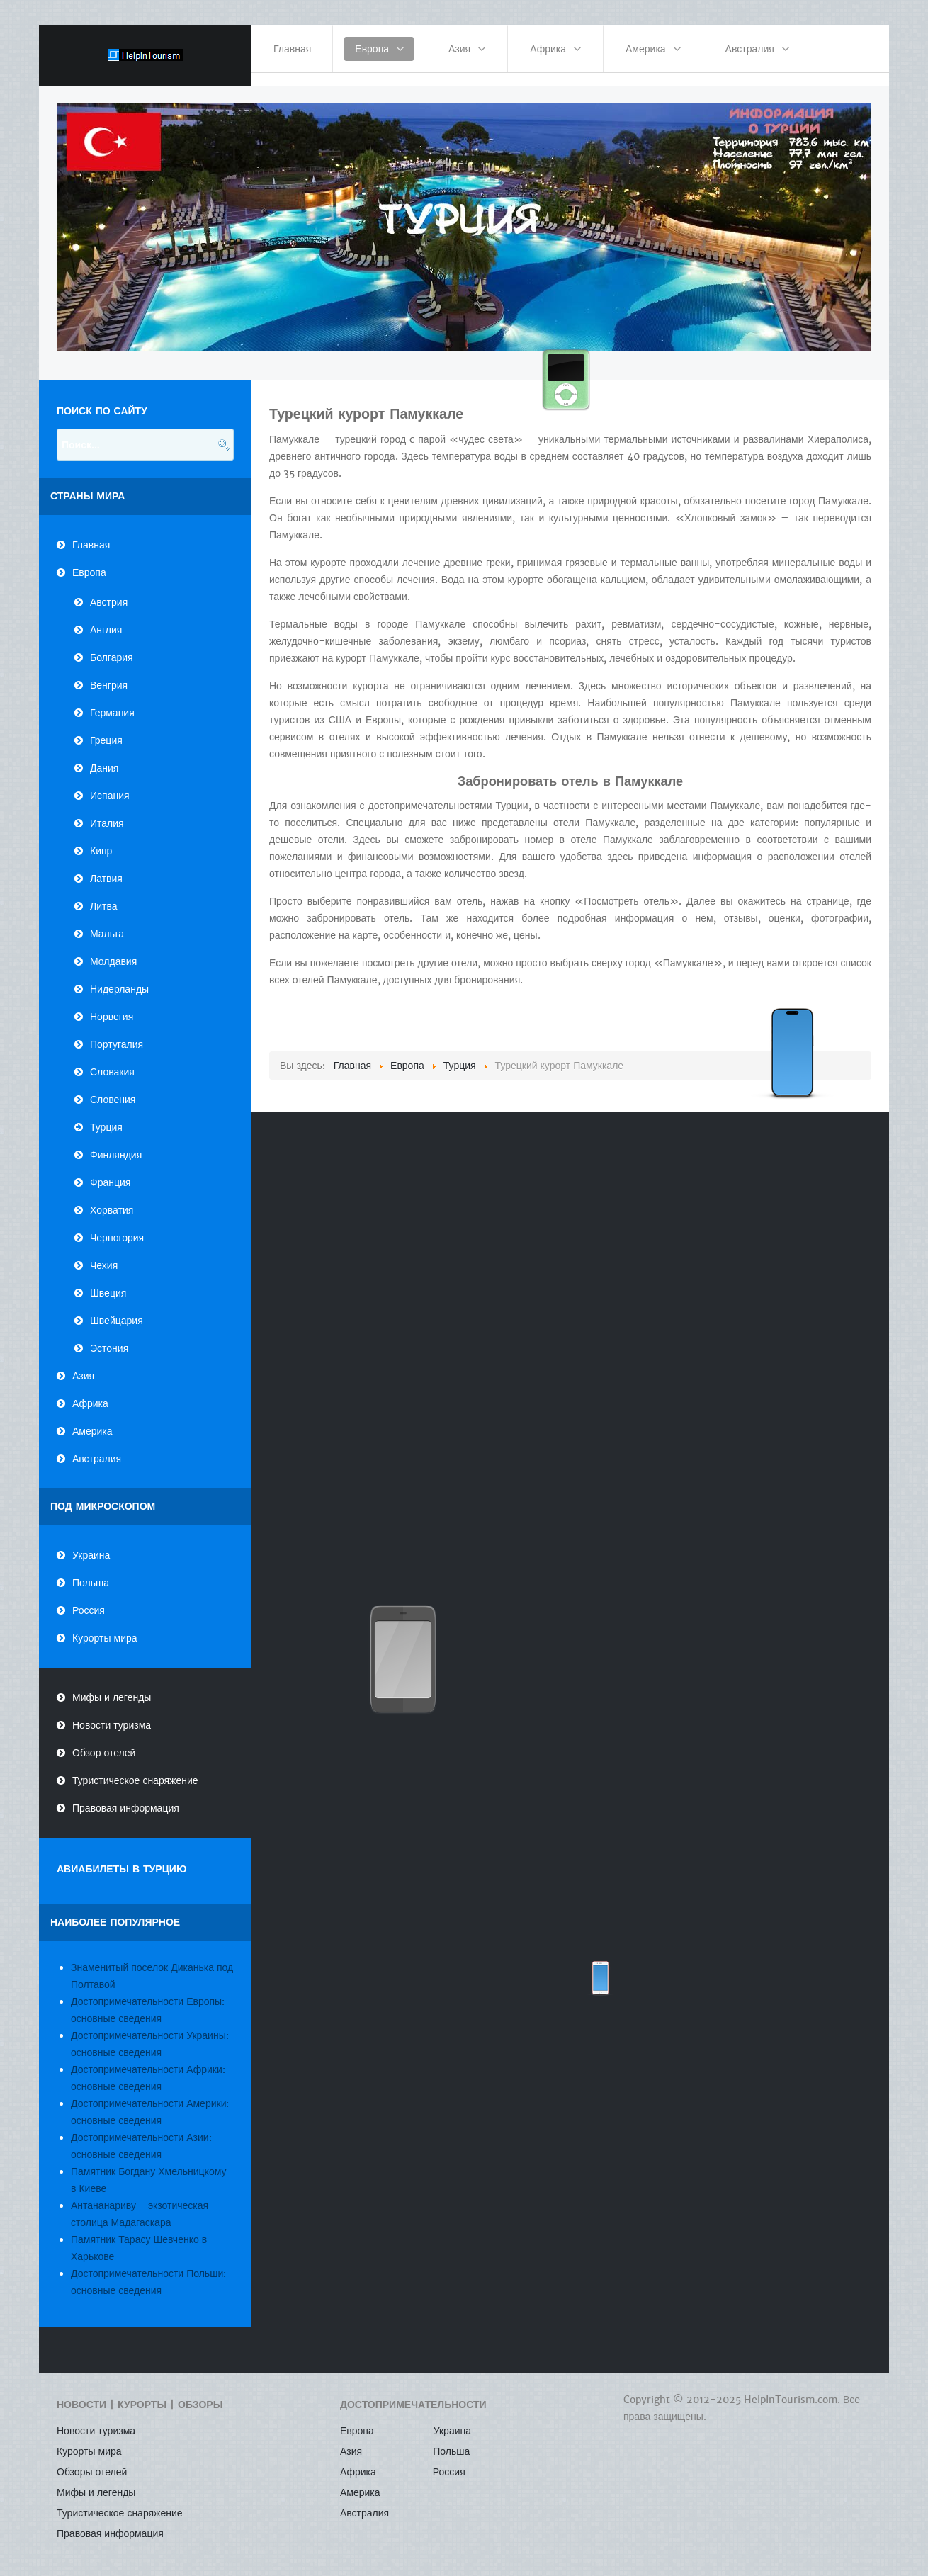  What do you see at coordinates (600, 1978) in the screenshot?
I see `iPhone 7 device icon for system identification` at bounding box center [600, 1978].